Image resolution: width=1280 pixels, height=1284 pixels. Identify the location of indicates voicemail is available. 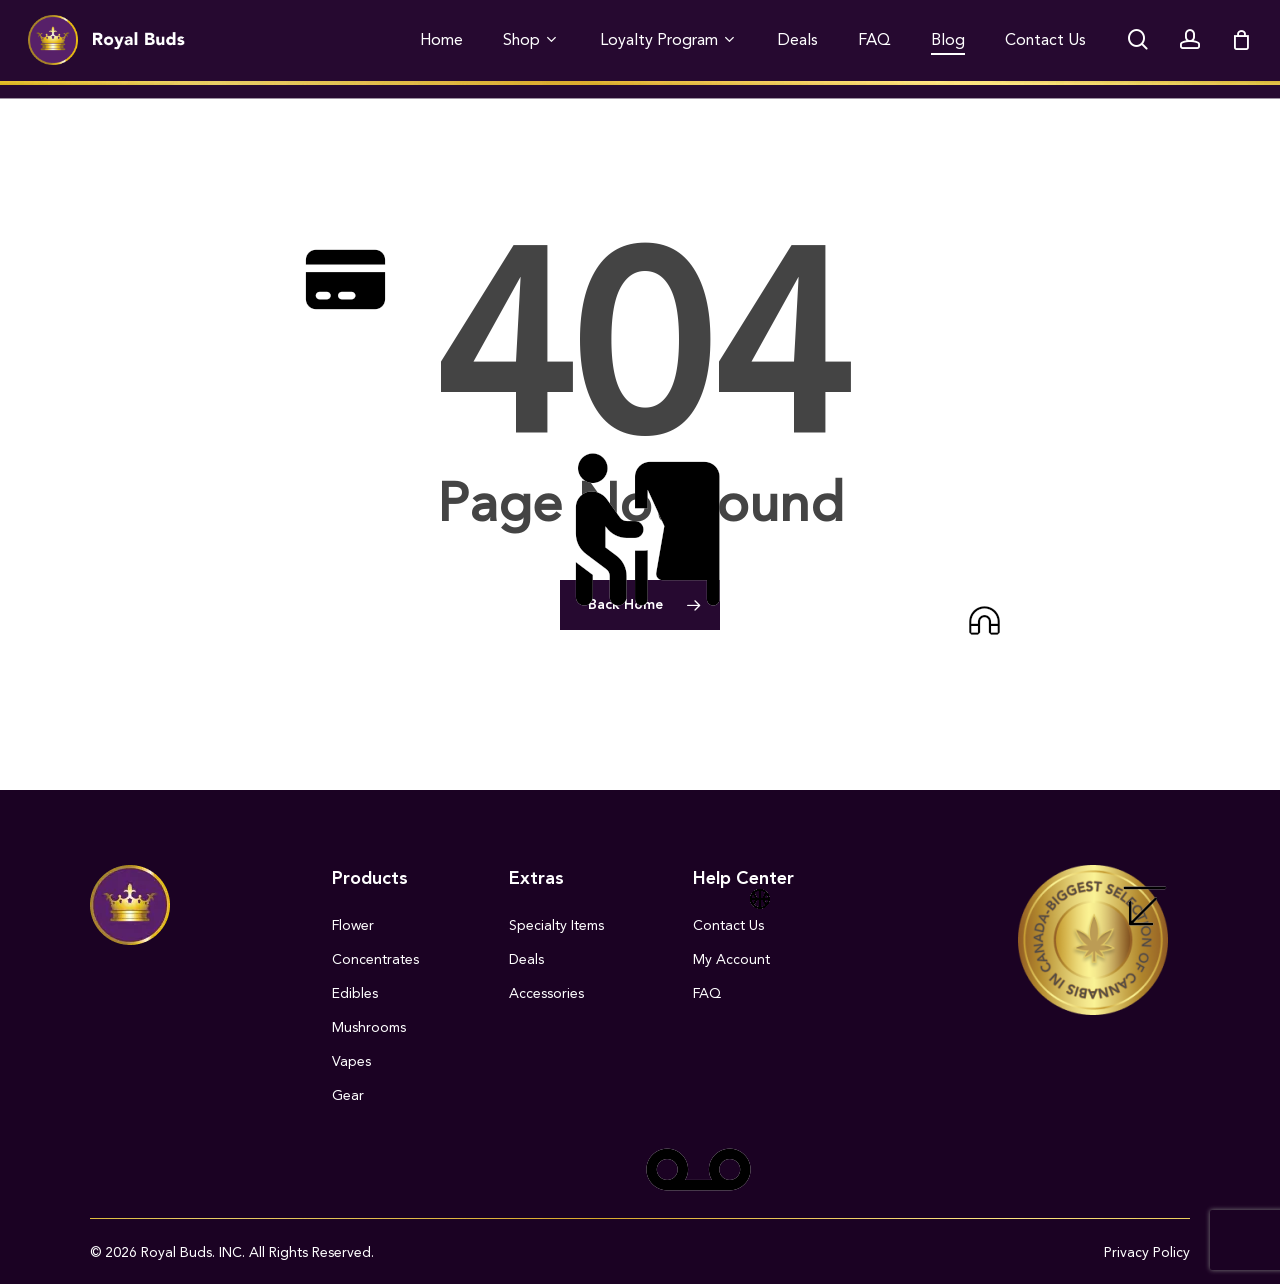
(698, 1169).